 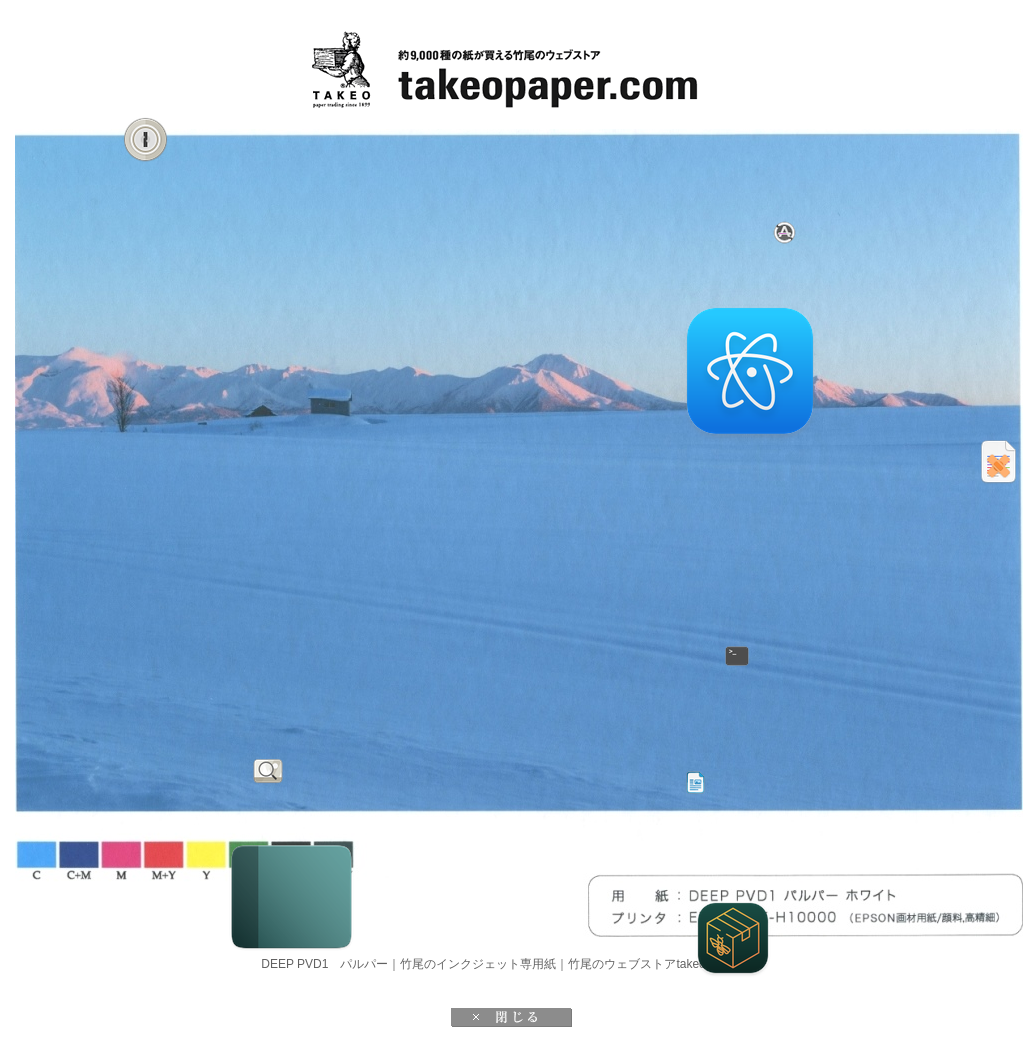 What do you see at coordinates (737, 656) in the screenshot?
I see `open the terminal application` at bounding box center [737, 656].